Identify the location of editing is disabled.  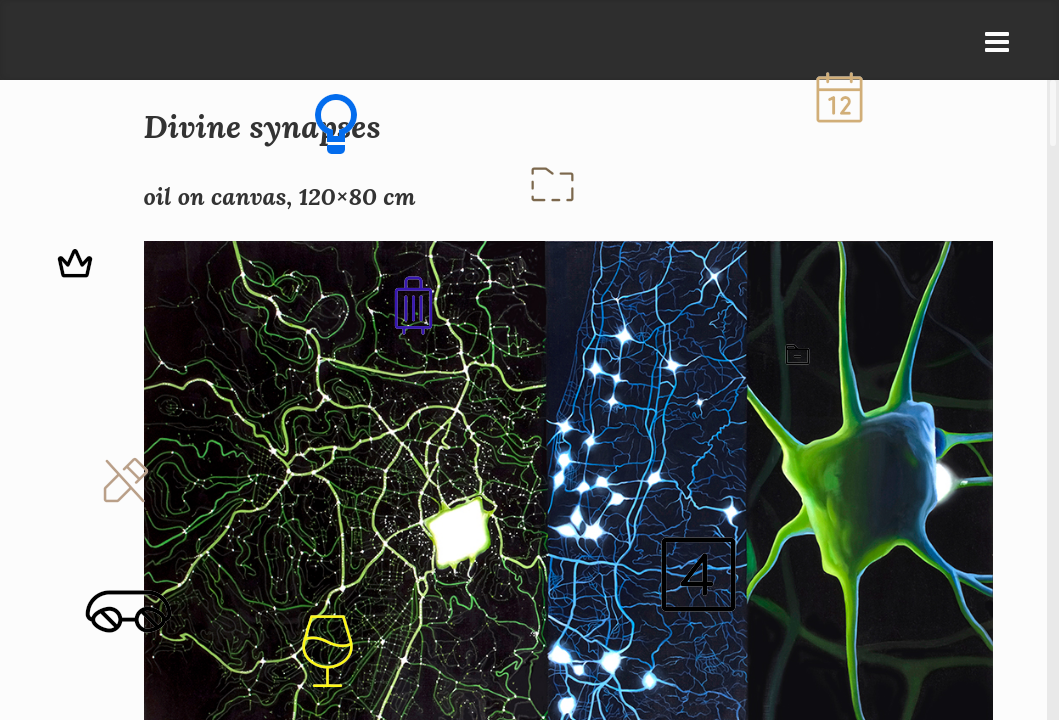
(125, 481).